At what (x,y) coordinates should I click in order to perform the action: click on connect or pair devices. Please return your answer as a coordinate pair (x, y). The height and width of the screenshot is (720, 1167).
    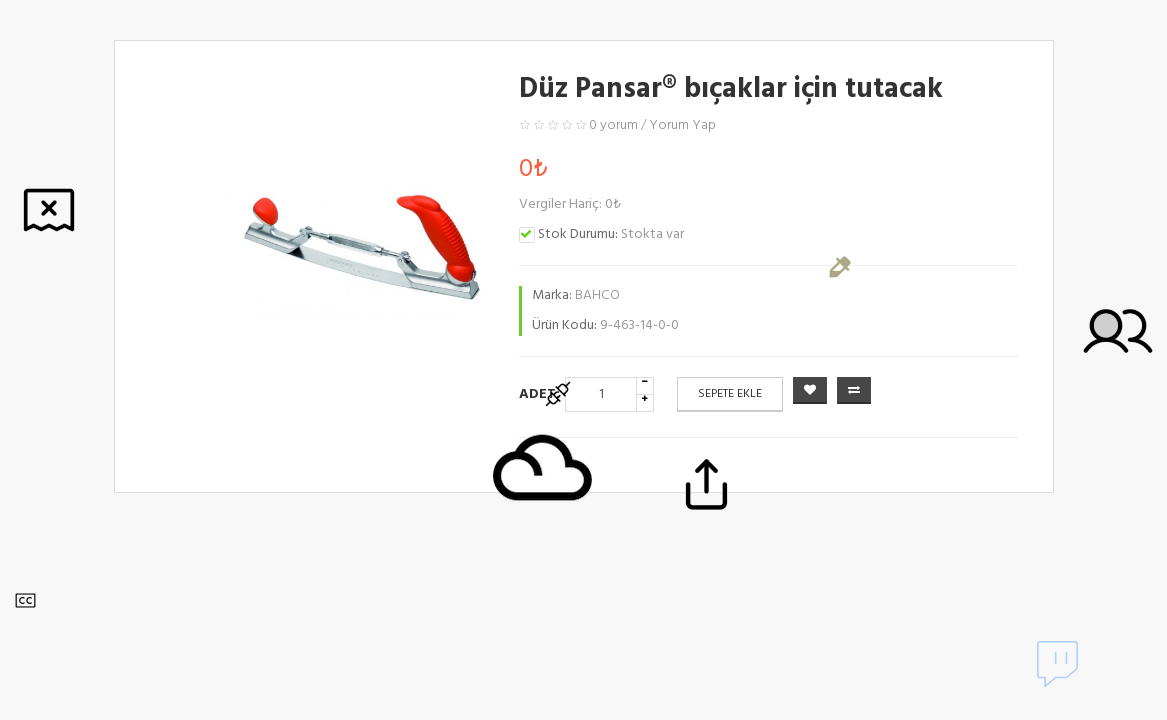
    Looking at the image, I should click on (558, 394).